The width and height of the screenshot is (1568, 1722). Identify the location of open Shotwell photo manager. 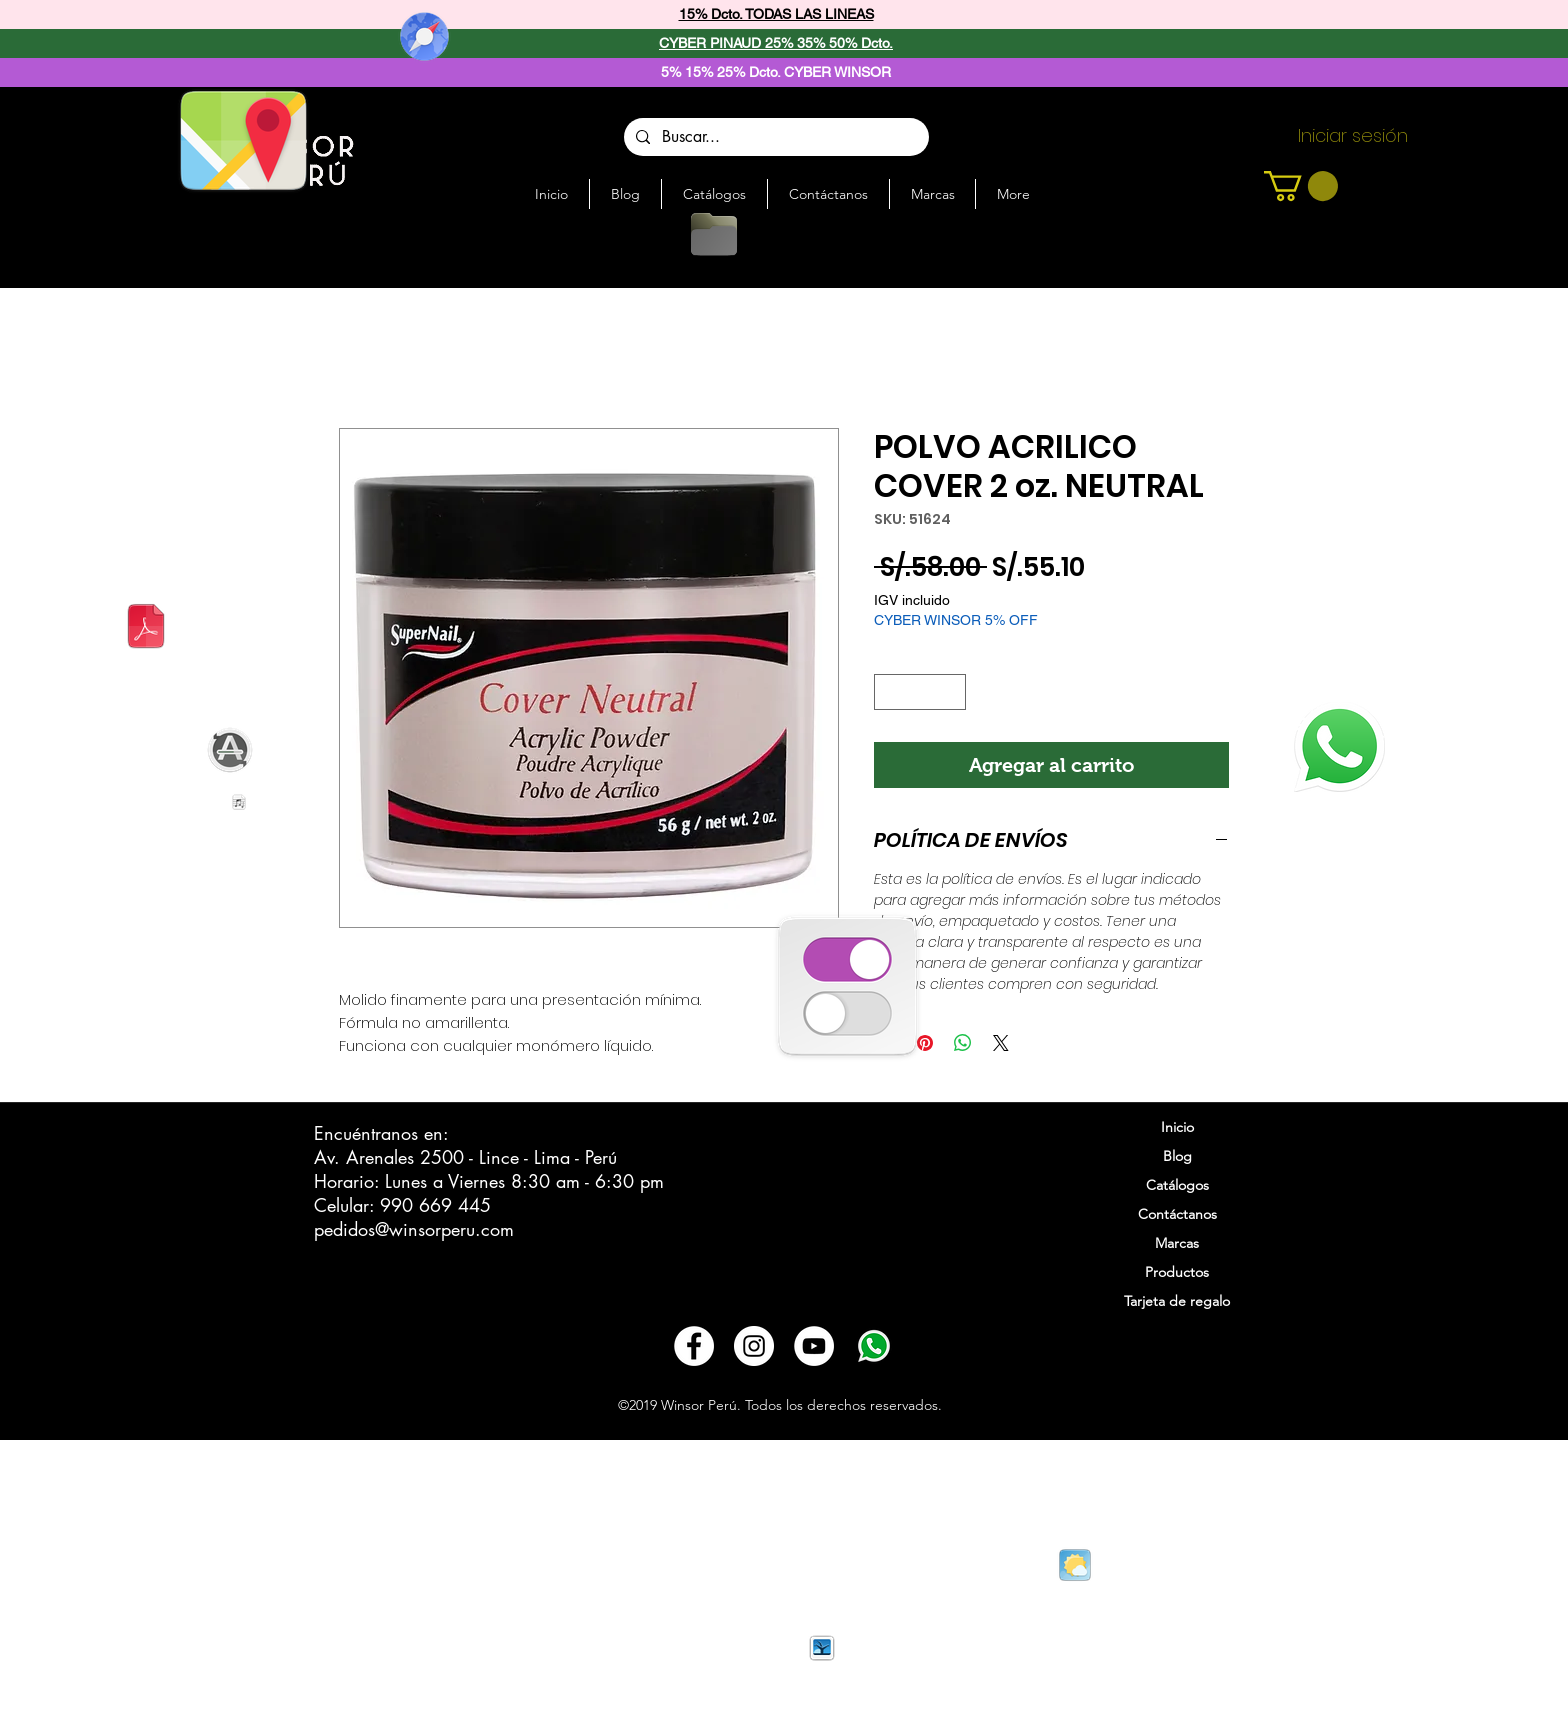
(822, 1648).